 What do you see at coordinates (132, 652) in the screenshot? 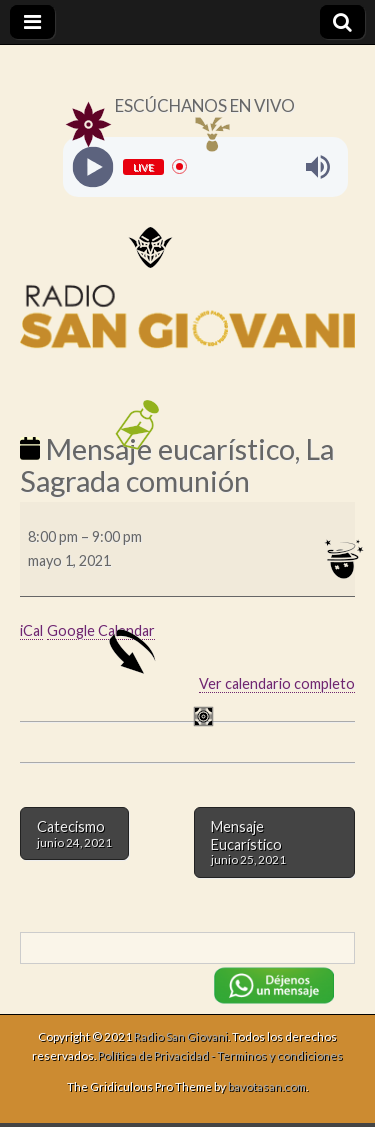
I see `rapidshare file hosting service logo` at bounding box center [132, 652].